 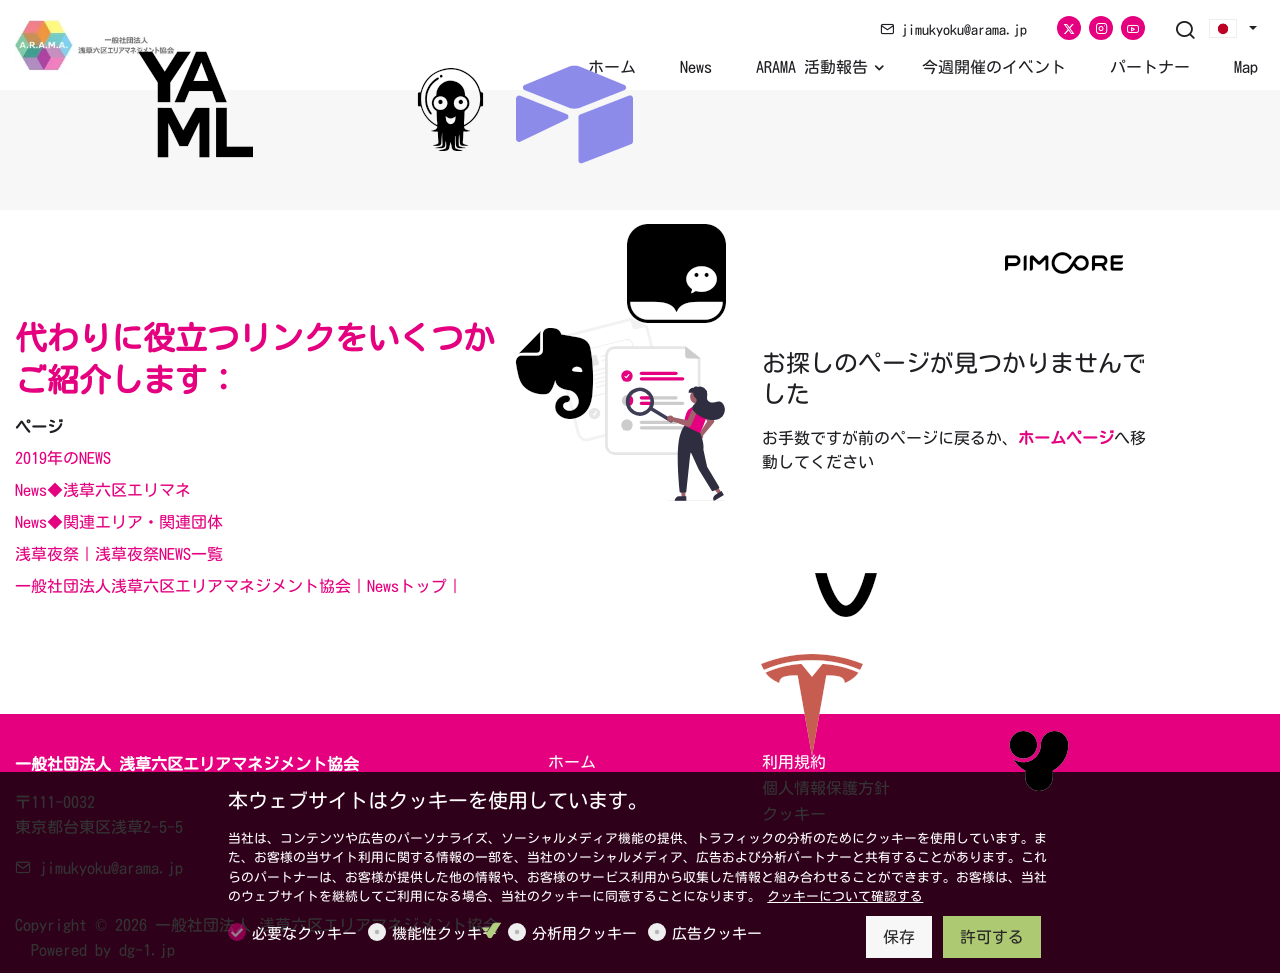 I want to click on pimcore platform logo, so click(x=1064, y=263).